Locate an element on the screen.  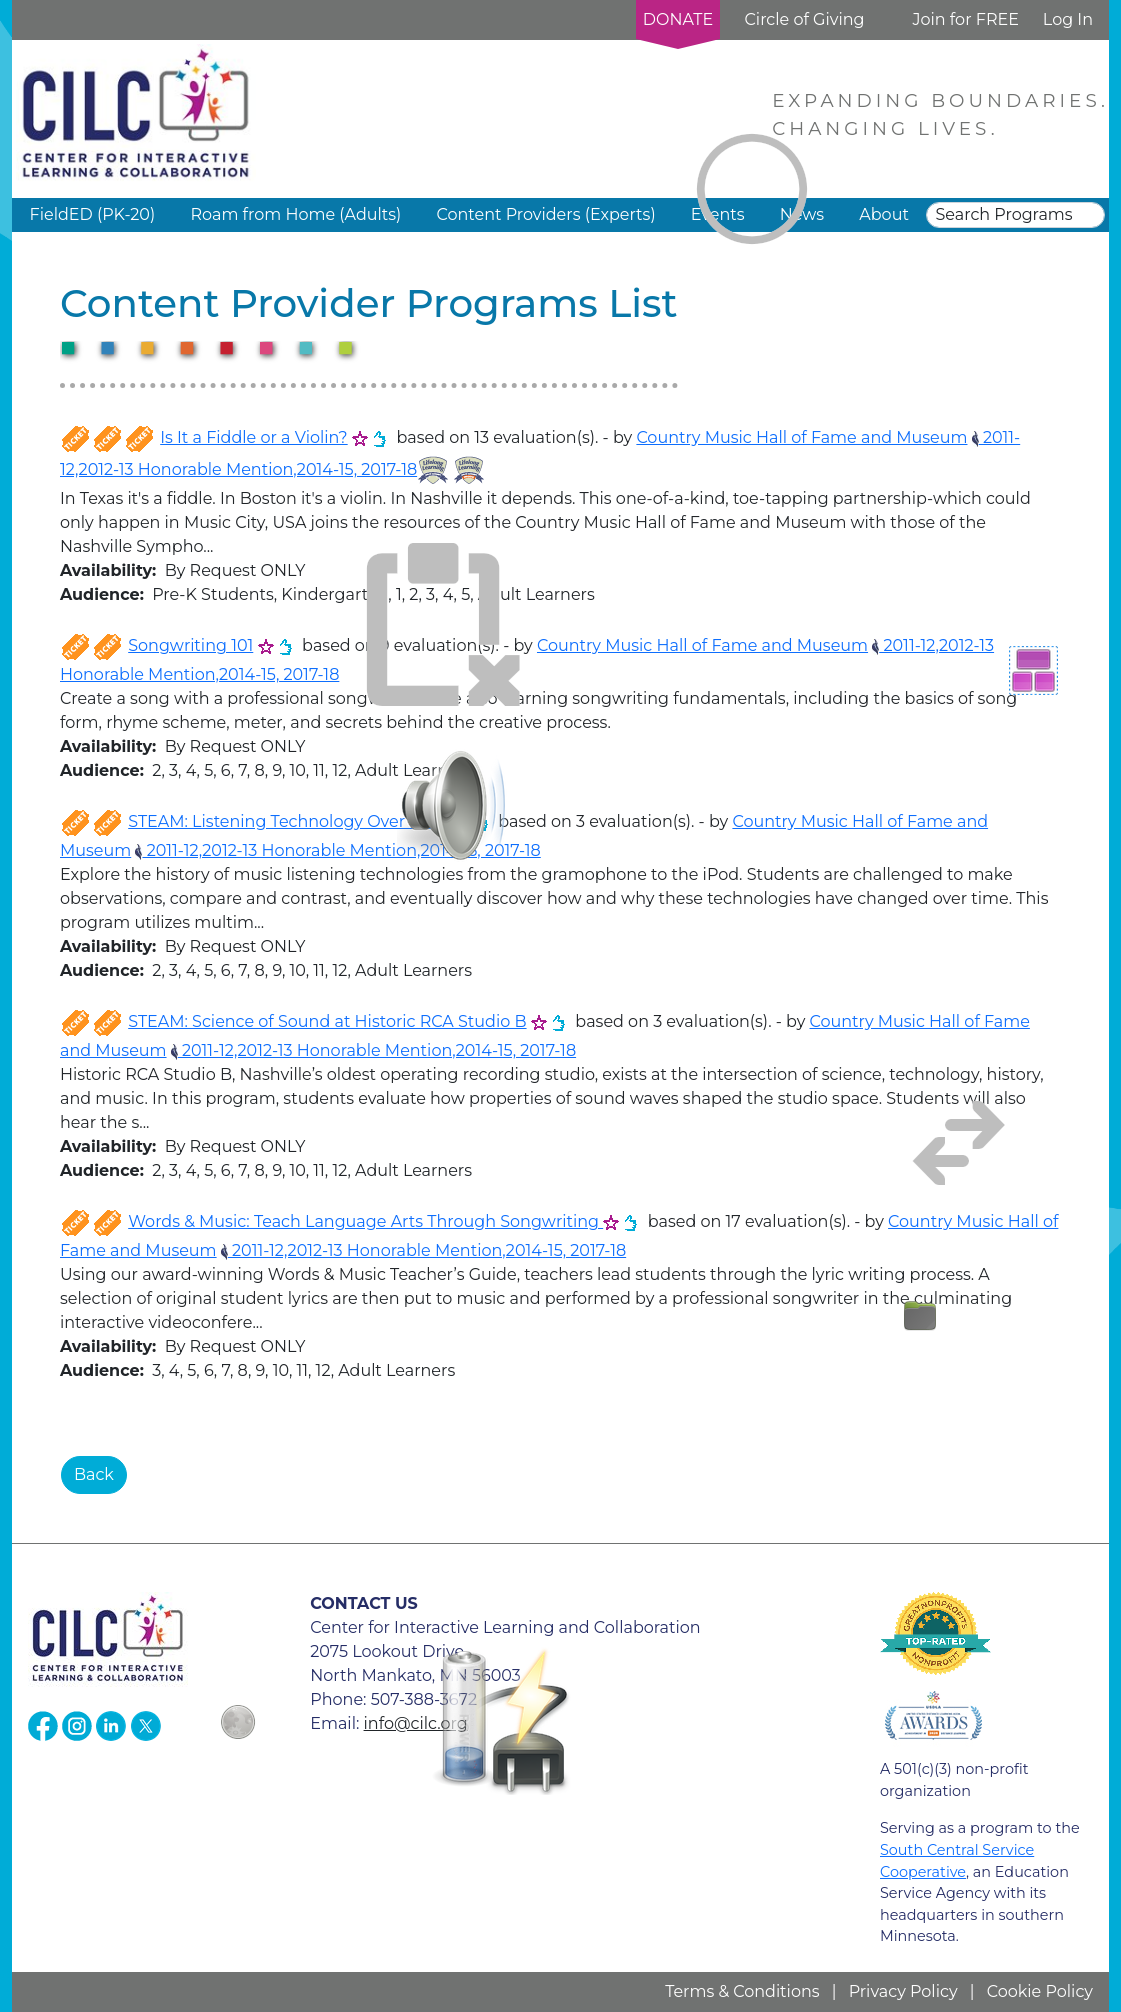
unselected radio button option is located at coordinates (752, 189).